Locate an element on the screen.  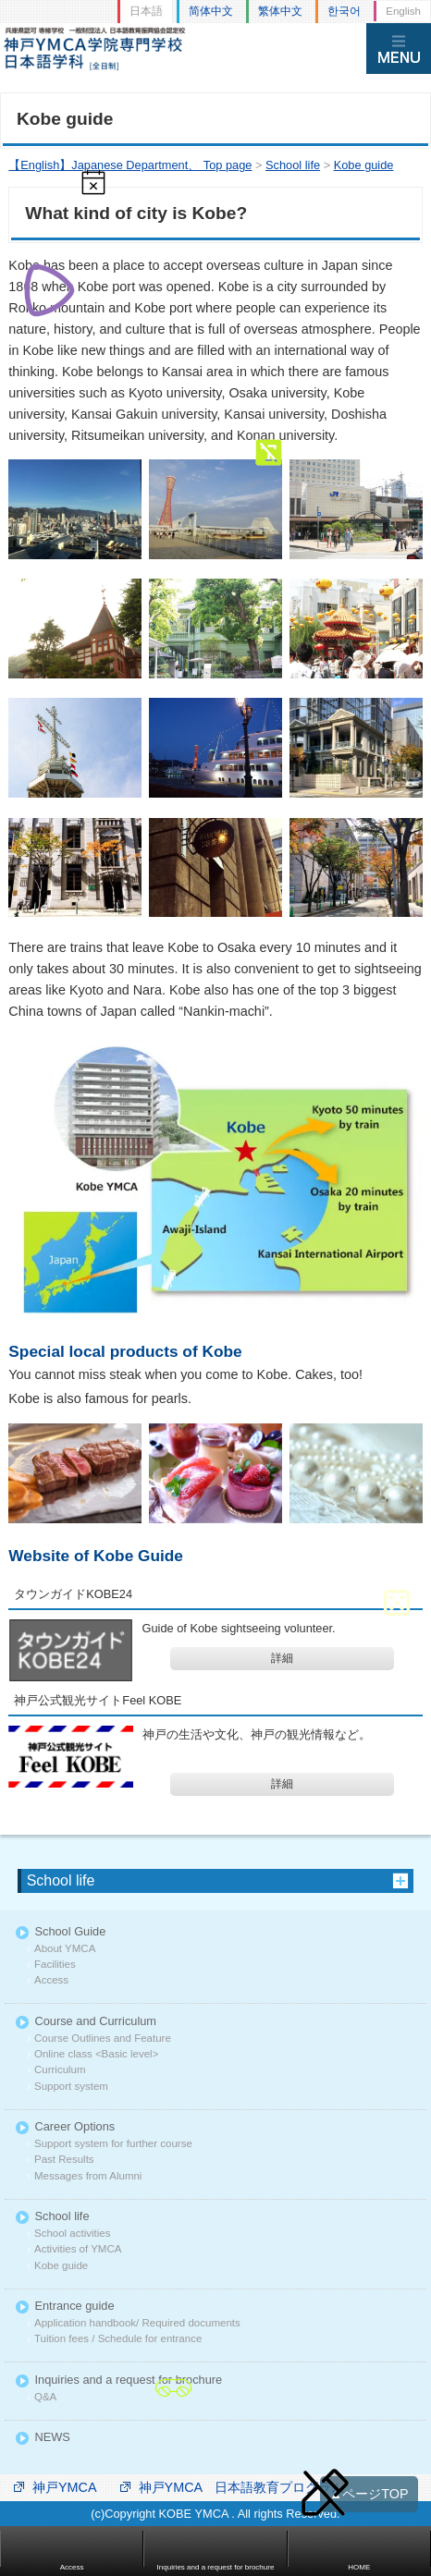
access virtual reality or immersive mode is located at coordinates (173, 2387).